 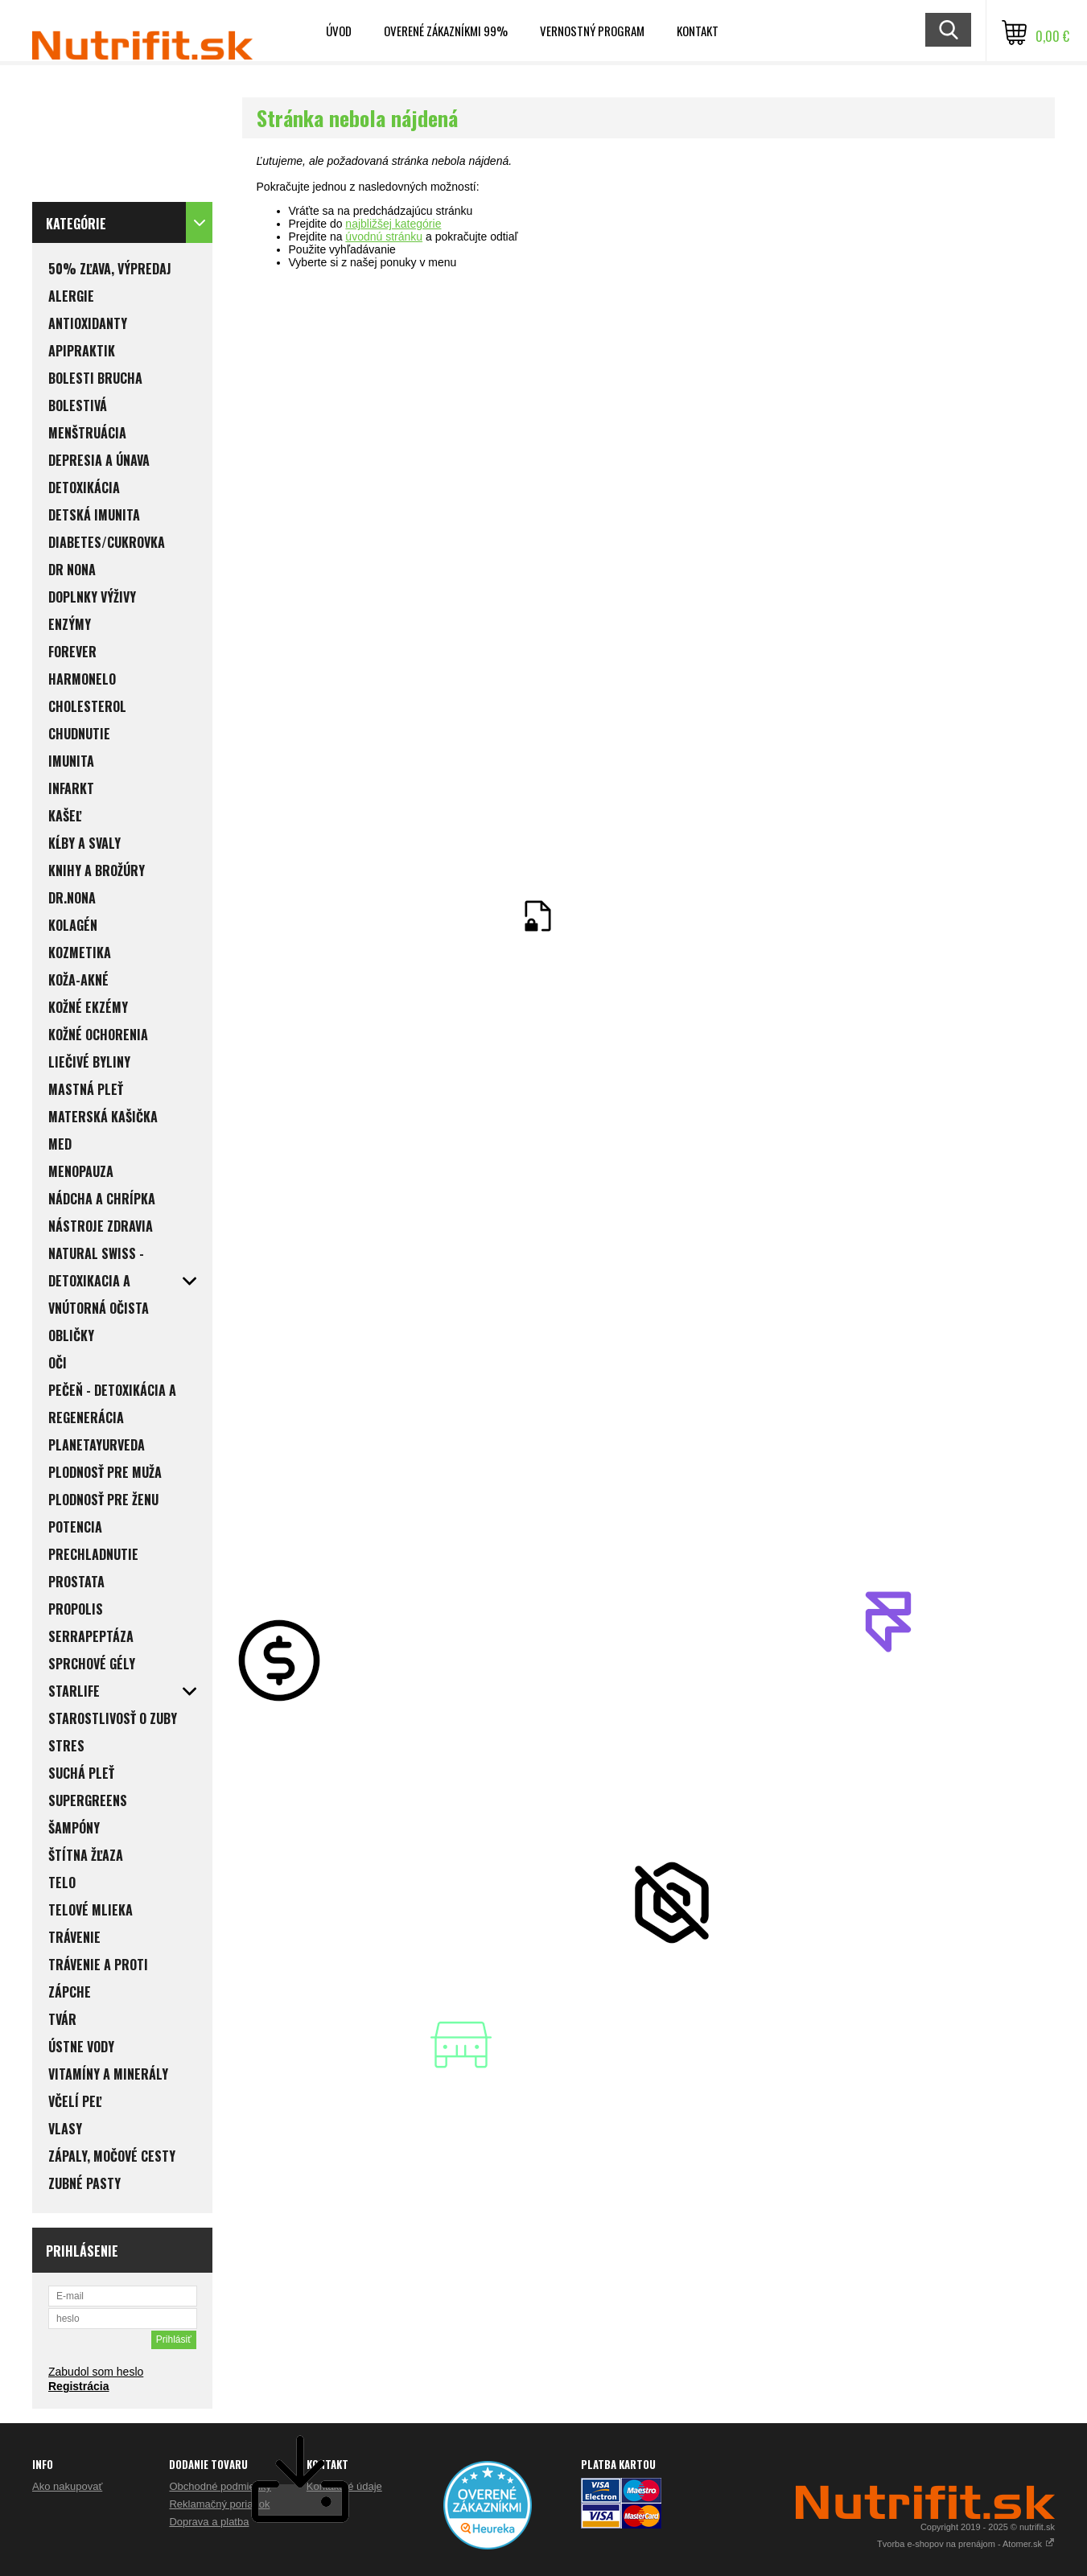 I want to click on access a password-protected file, so click(x=537, y=916).